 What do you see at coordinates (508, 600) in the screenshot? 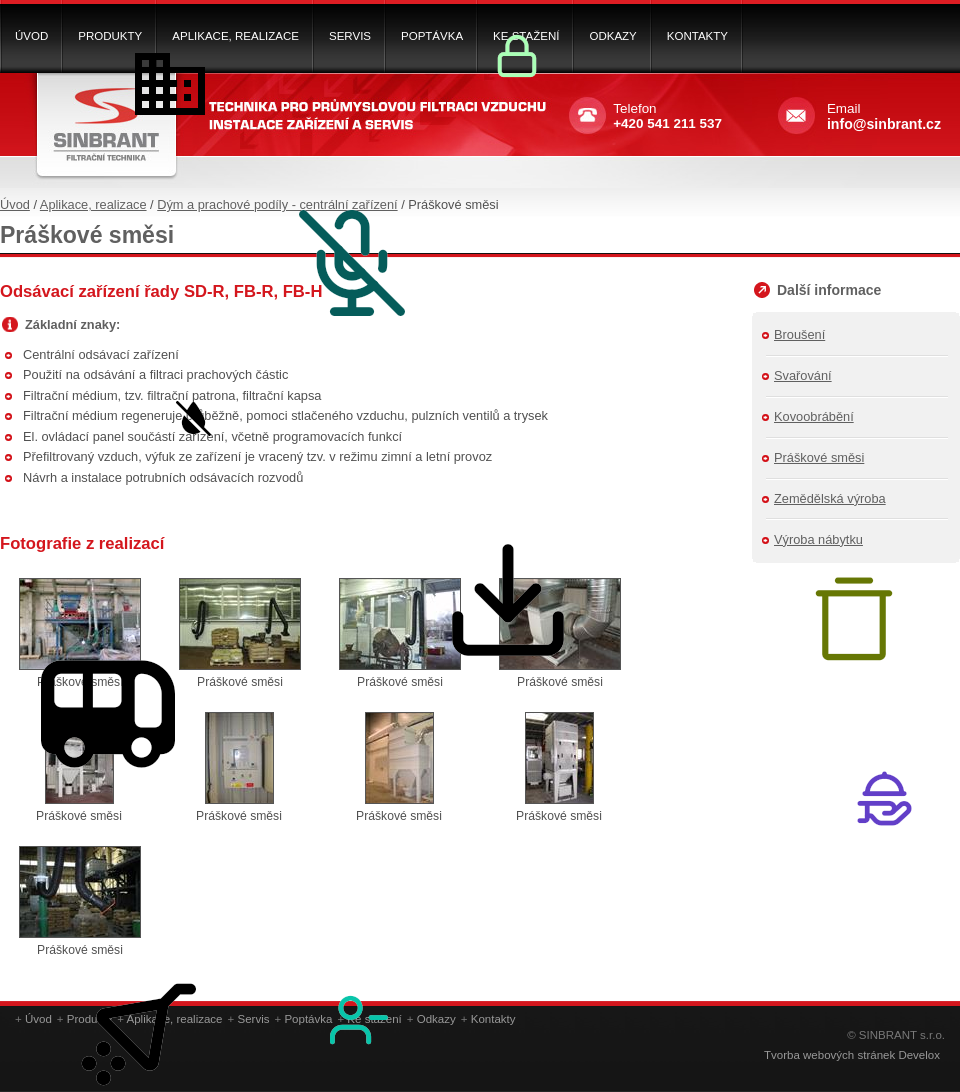
I see `download a file or document` at bounding box center [508, 600].